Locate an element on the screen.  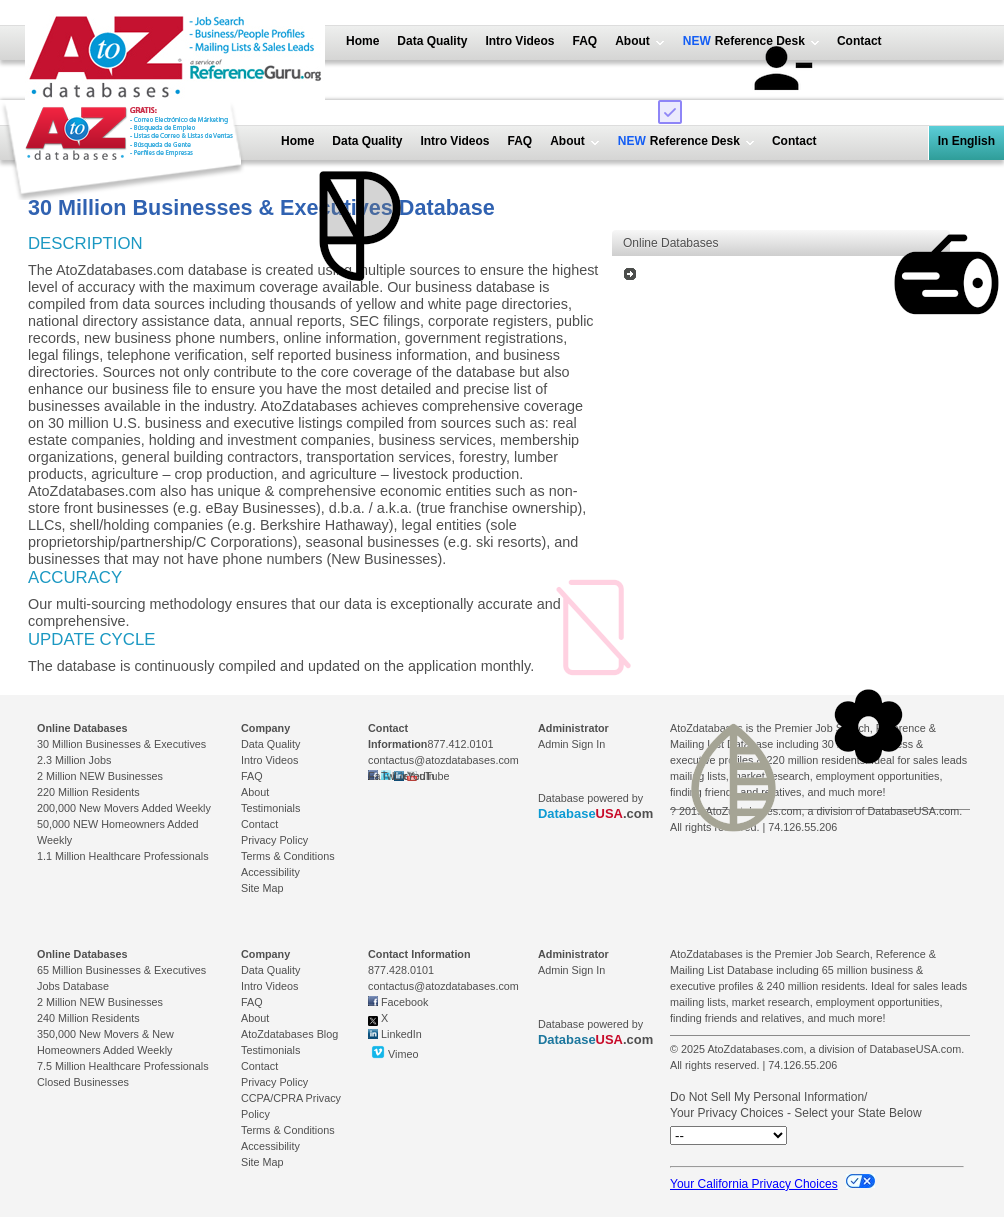
access garden or plant-related features is located at coordinates (868, 726).